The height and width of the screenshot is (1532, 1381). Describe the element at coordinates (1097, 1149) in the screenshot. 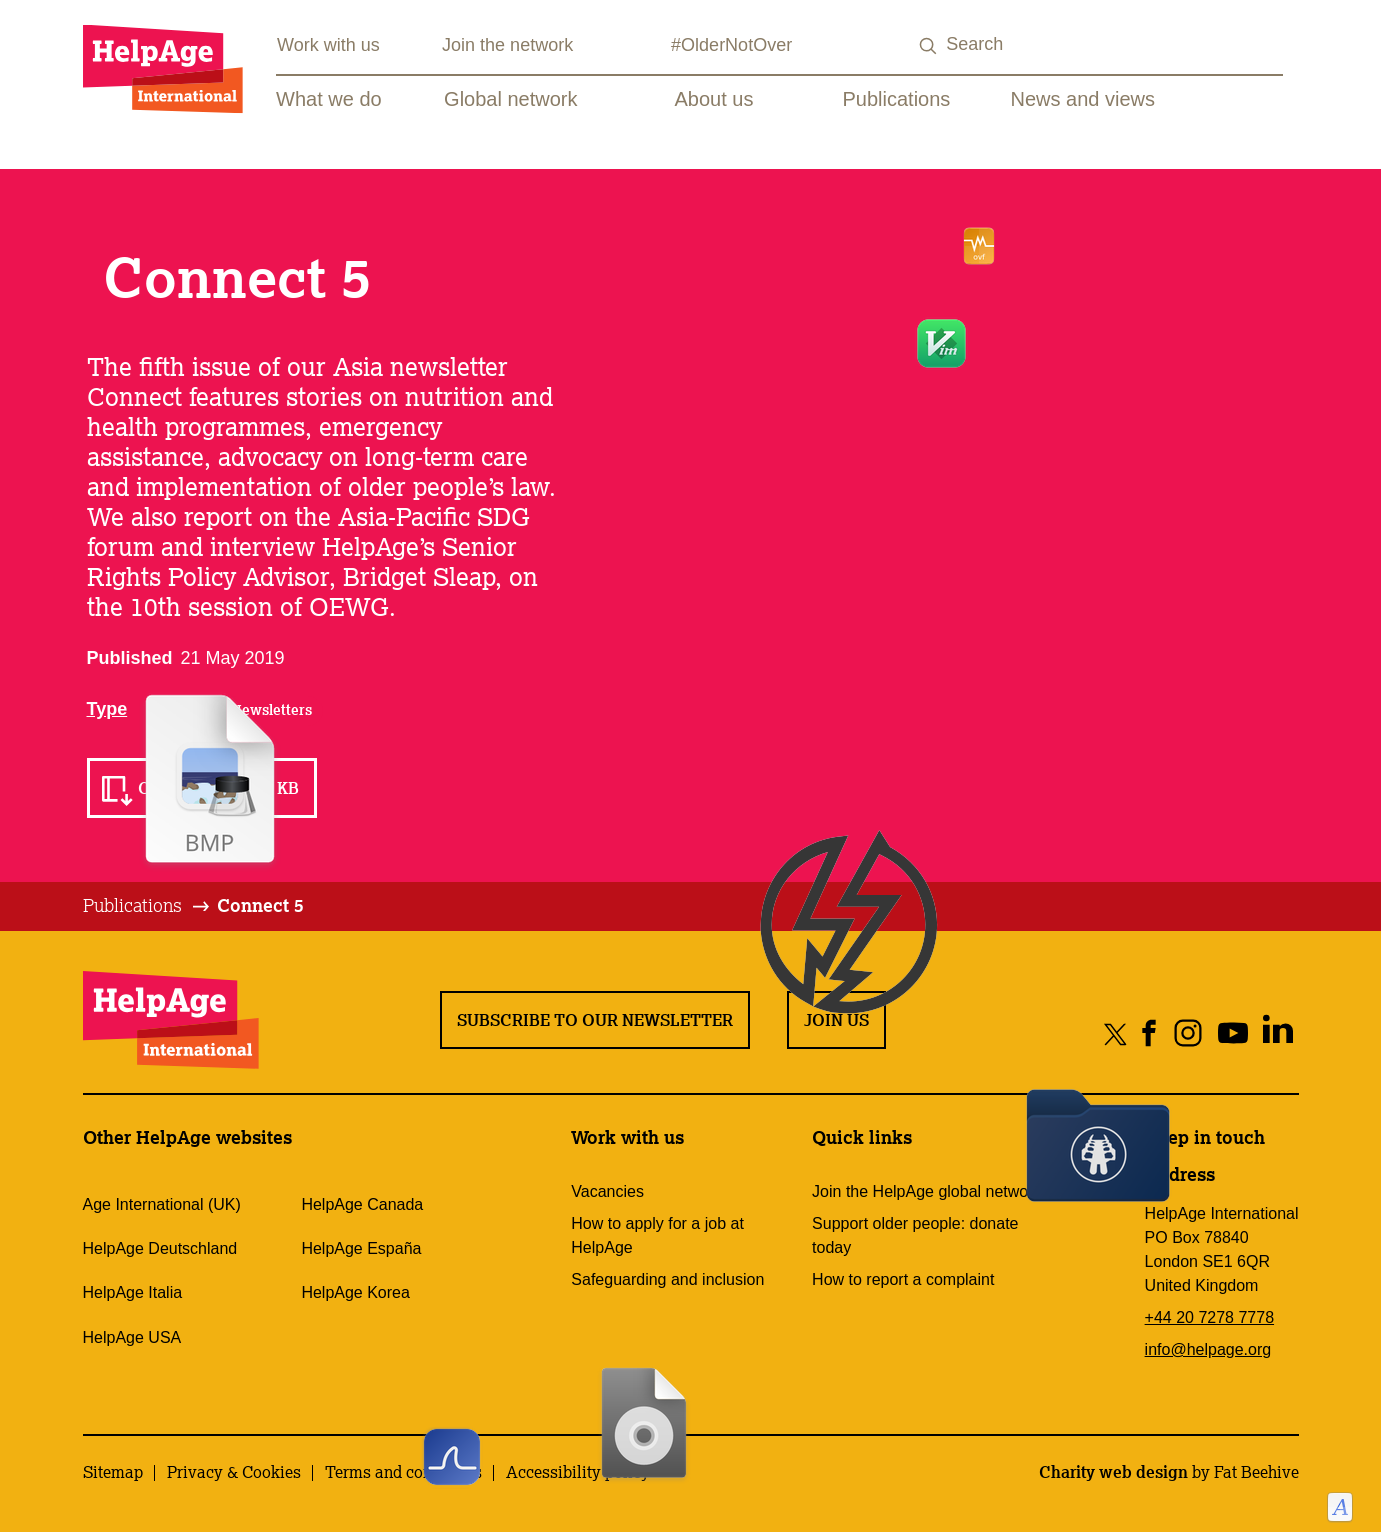

I see `open NoLimits roller coaster simulation files` at that location.